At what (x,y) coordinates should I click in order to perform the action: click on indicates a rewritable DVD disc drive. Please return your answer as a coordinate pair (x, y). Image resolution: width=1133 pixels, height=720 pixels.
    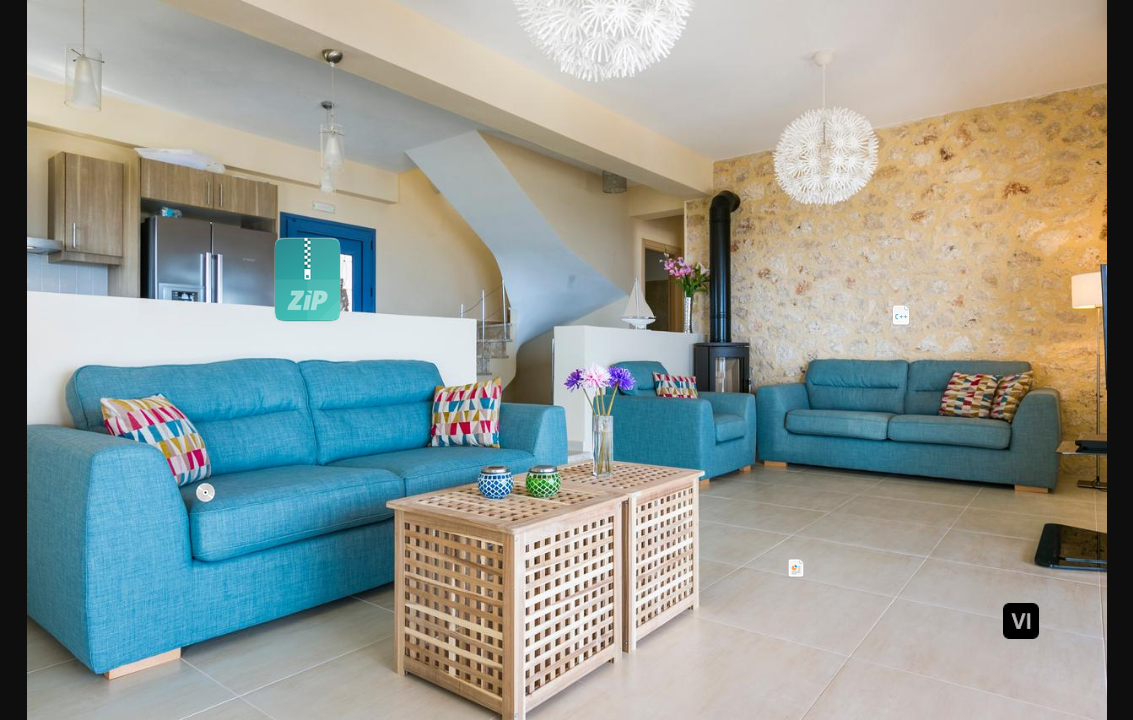
    Looking at the image, I should click on (205, 492).